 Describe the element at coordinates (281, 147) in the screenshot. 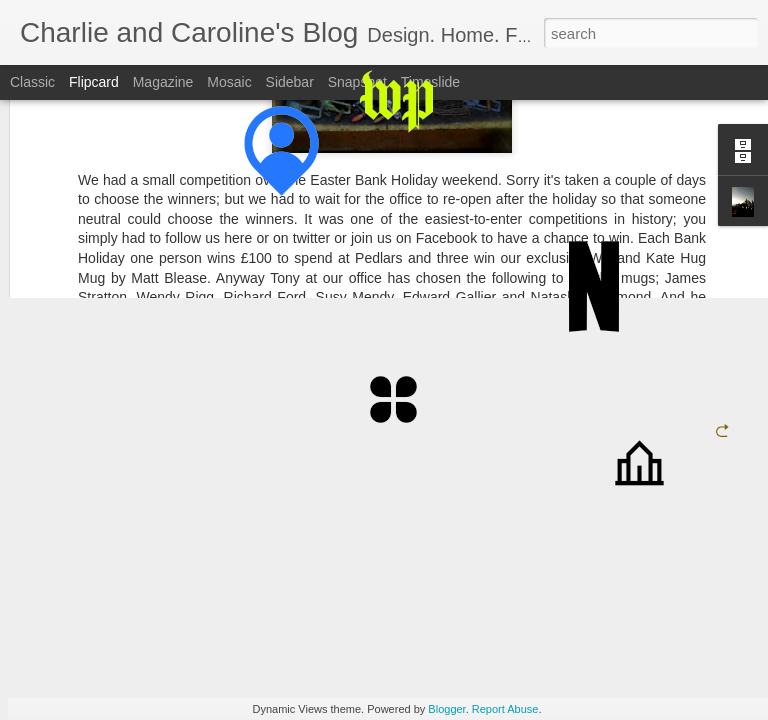

I see `view a user's location on the map` at that location.